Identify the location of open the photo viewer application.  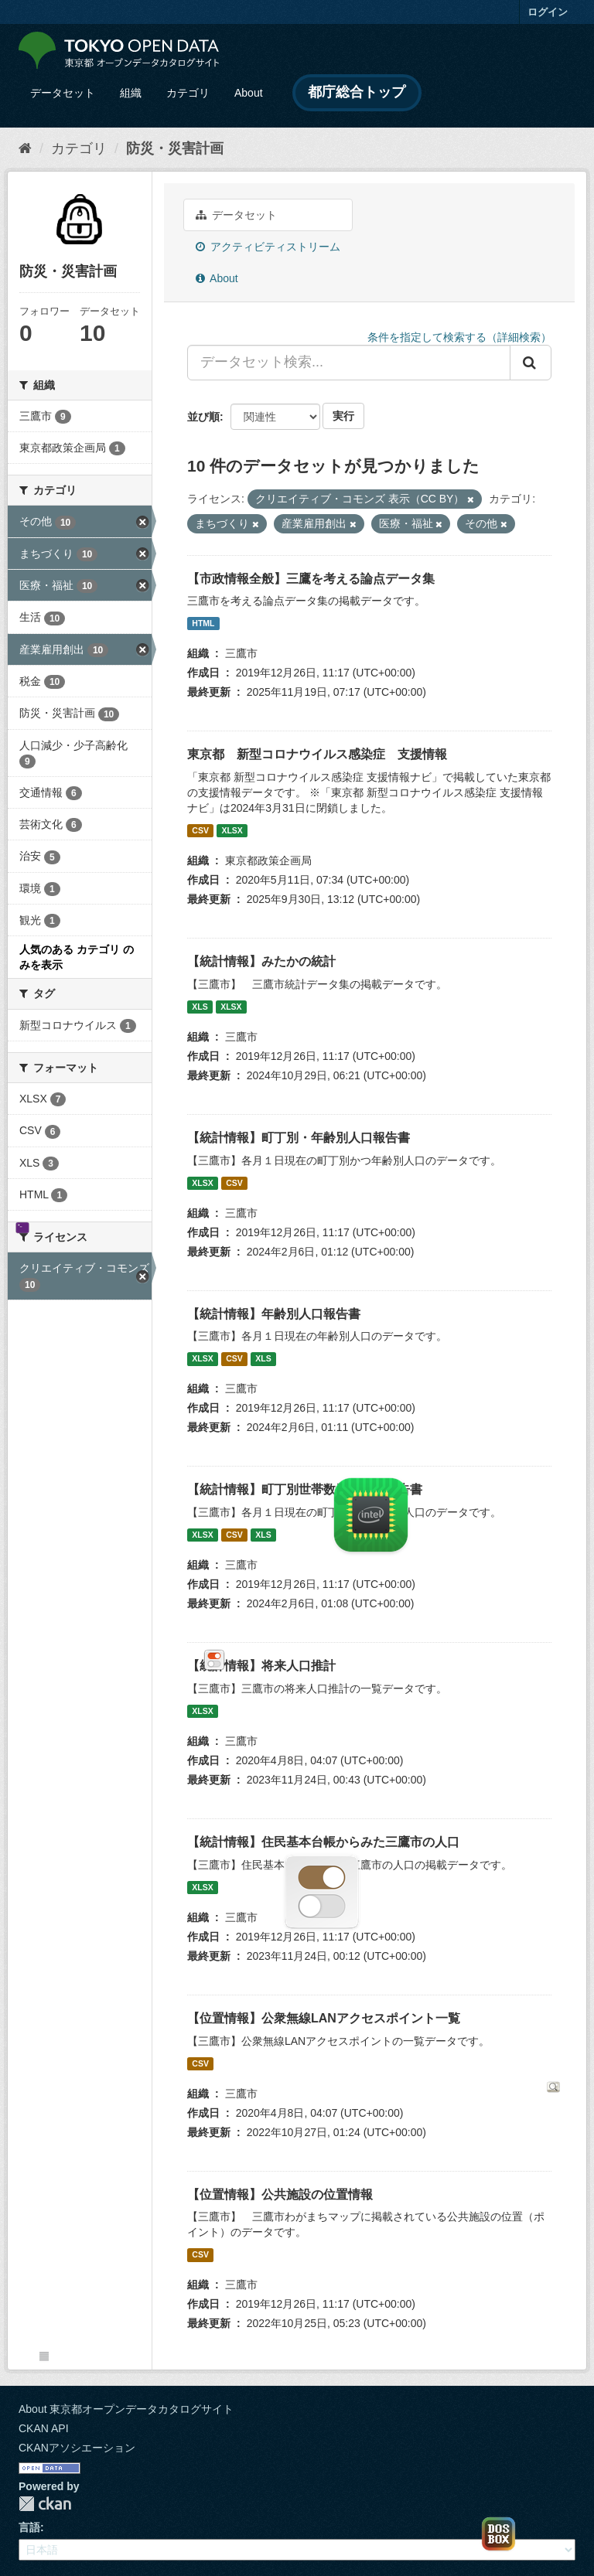
(553, 2087).